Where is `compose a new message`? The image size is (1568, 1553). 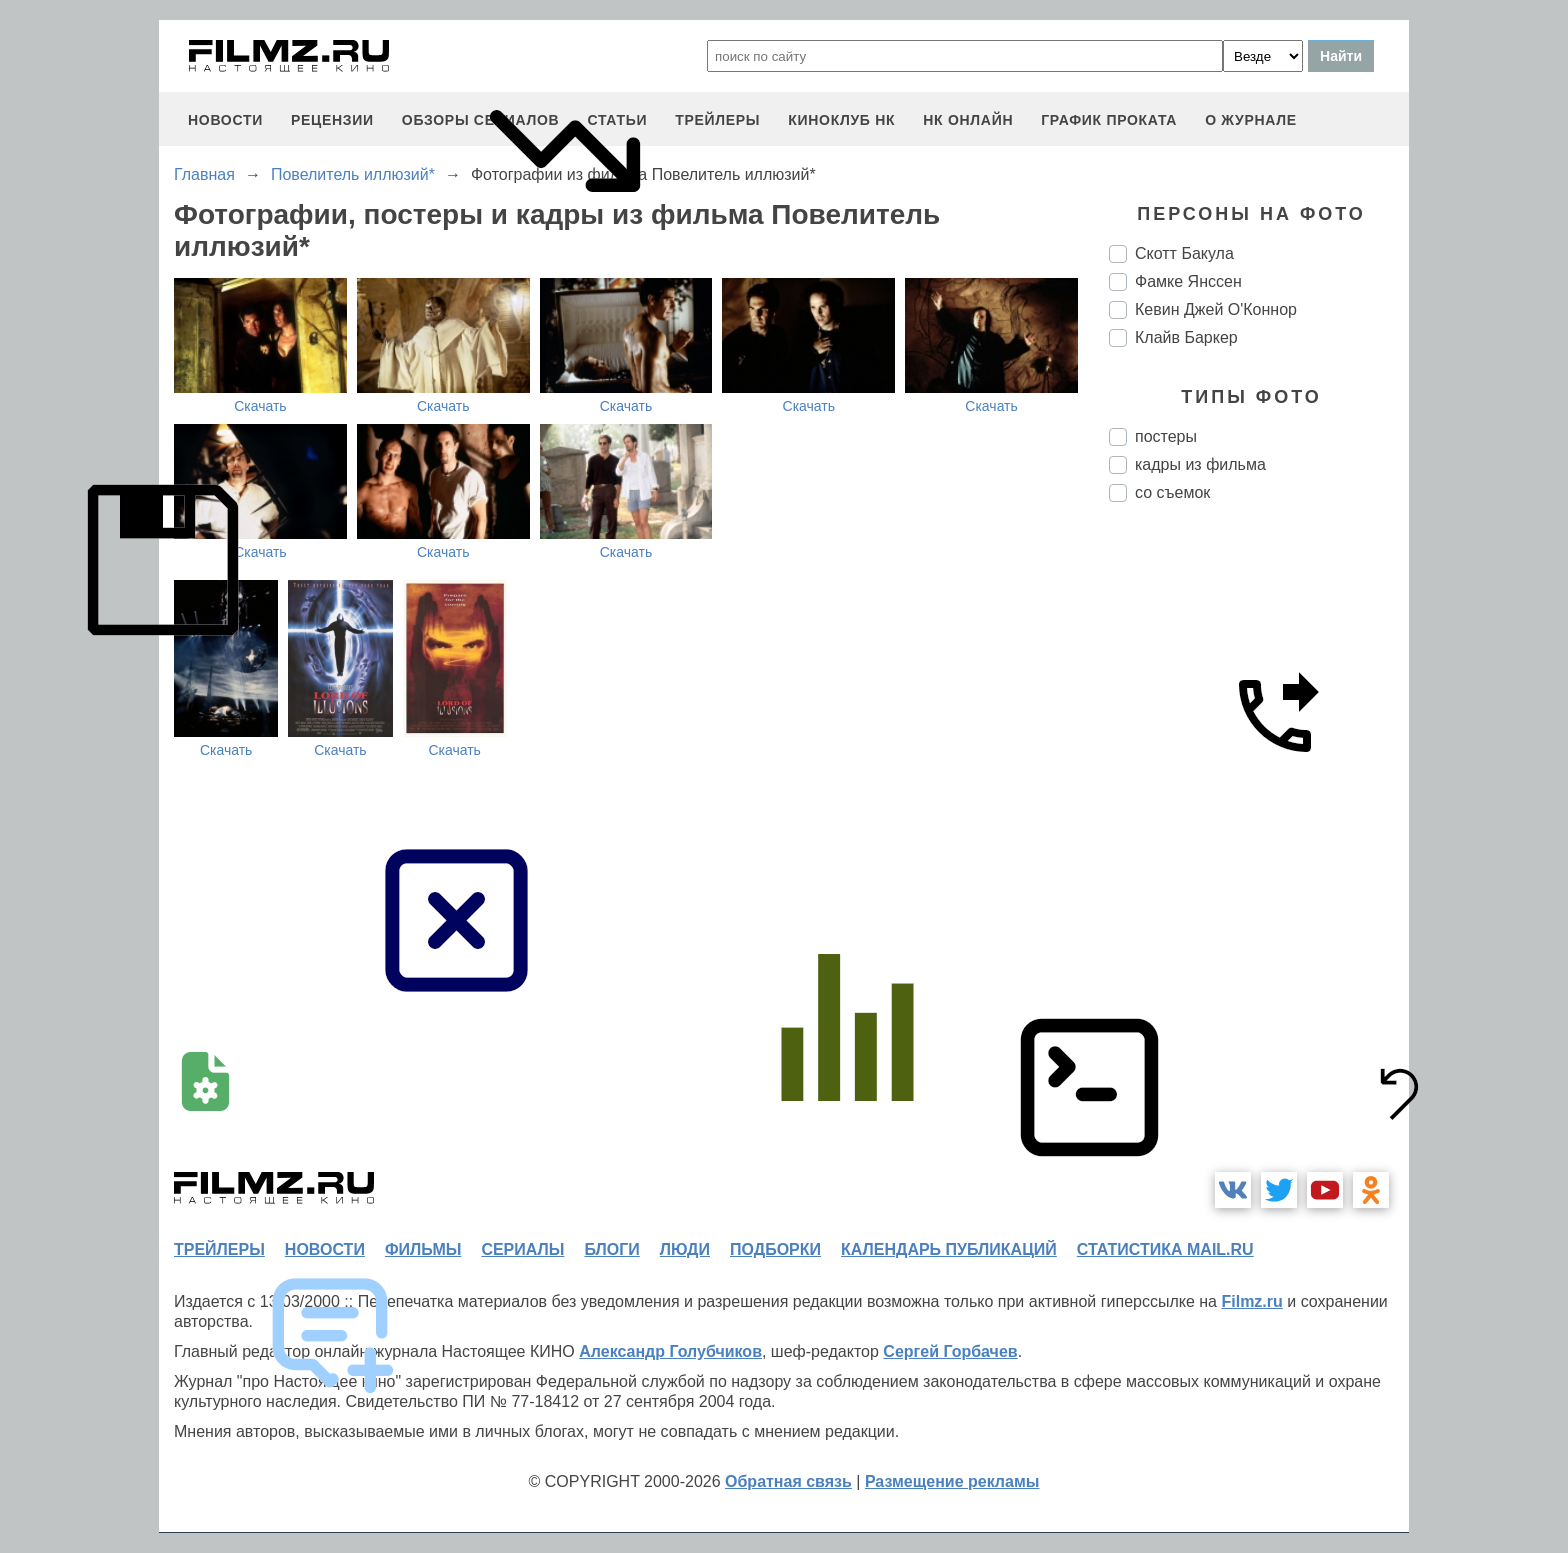
compose a new message is located at coordinates (330, 1330).